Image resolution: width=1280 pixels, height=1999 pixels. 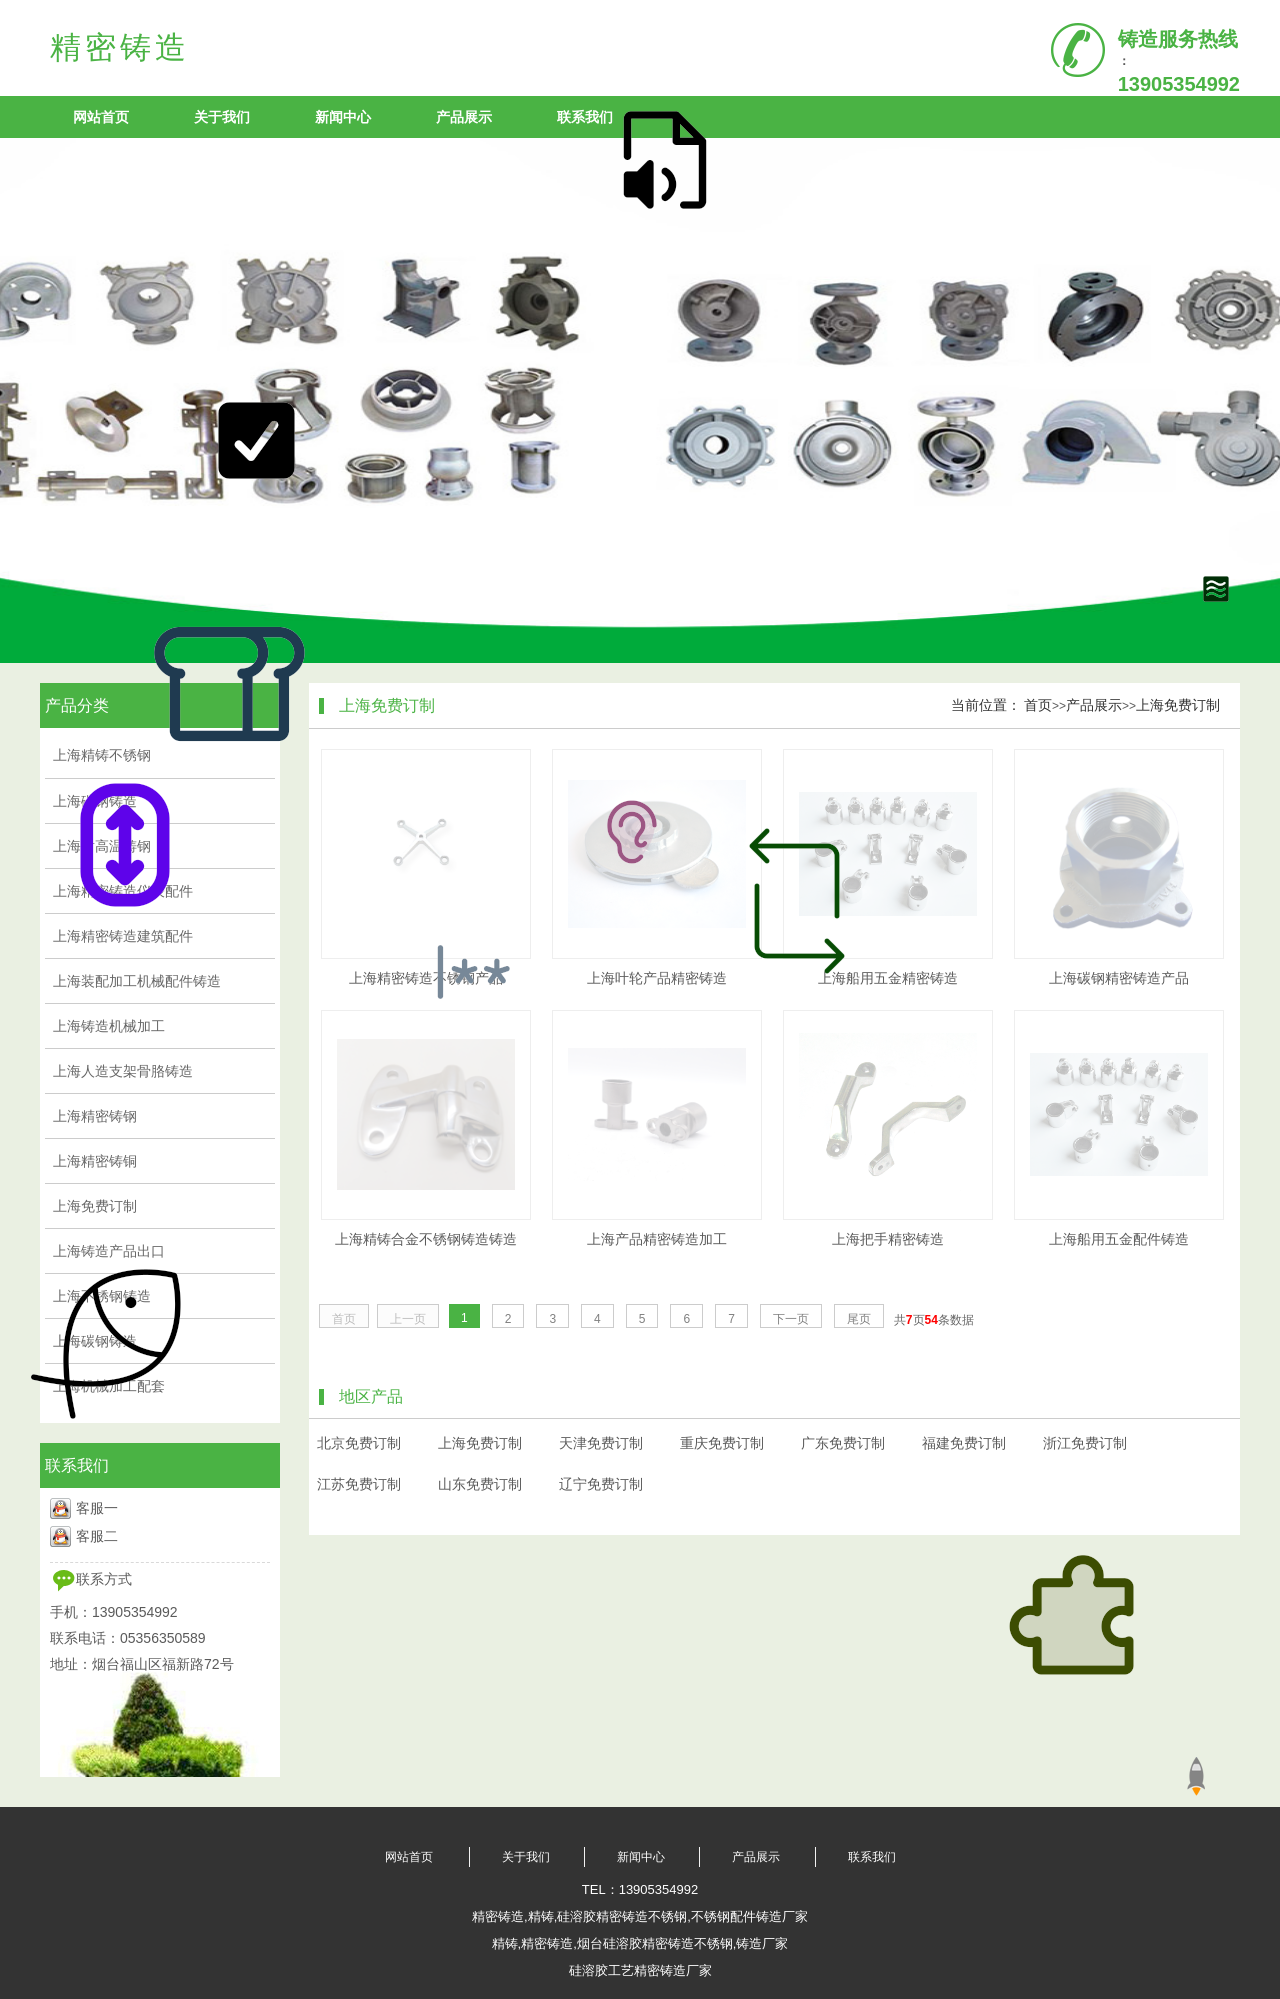 What do you see at coordinates (665, 160) in the screenshot?
I see `open an audio file` at bounding box center [665, 160].